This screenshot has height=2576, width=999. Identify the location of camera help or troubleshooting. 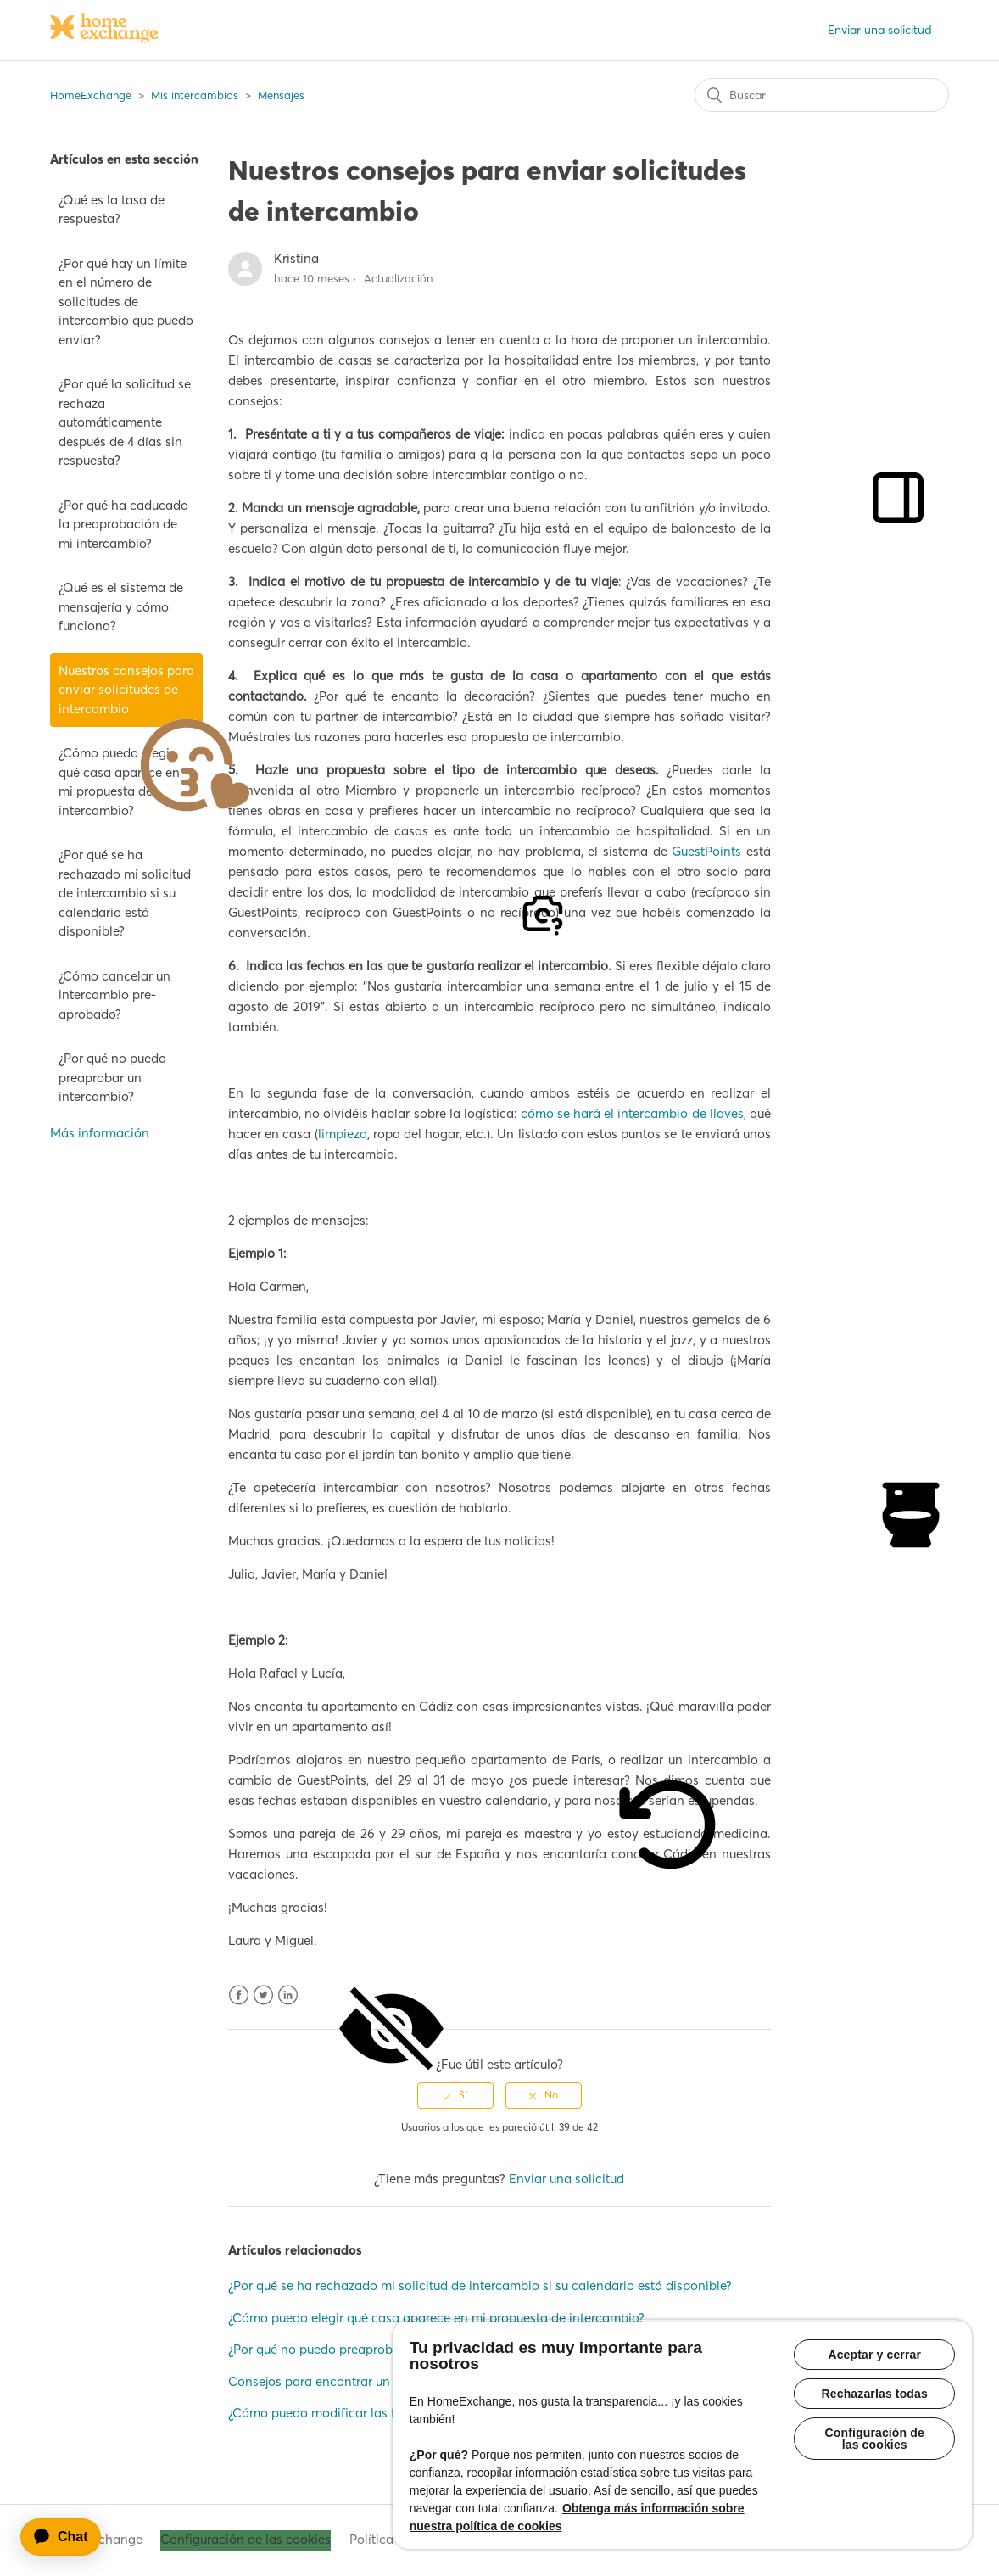
(543, 914).